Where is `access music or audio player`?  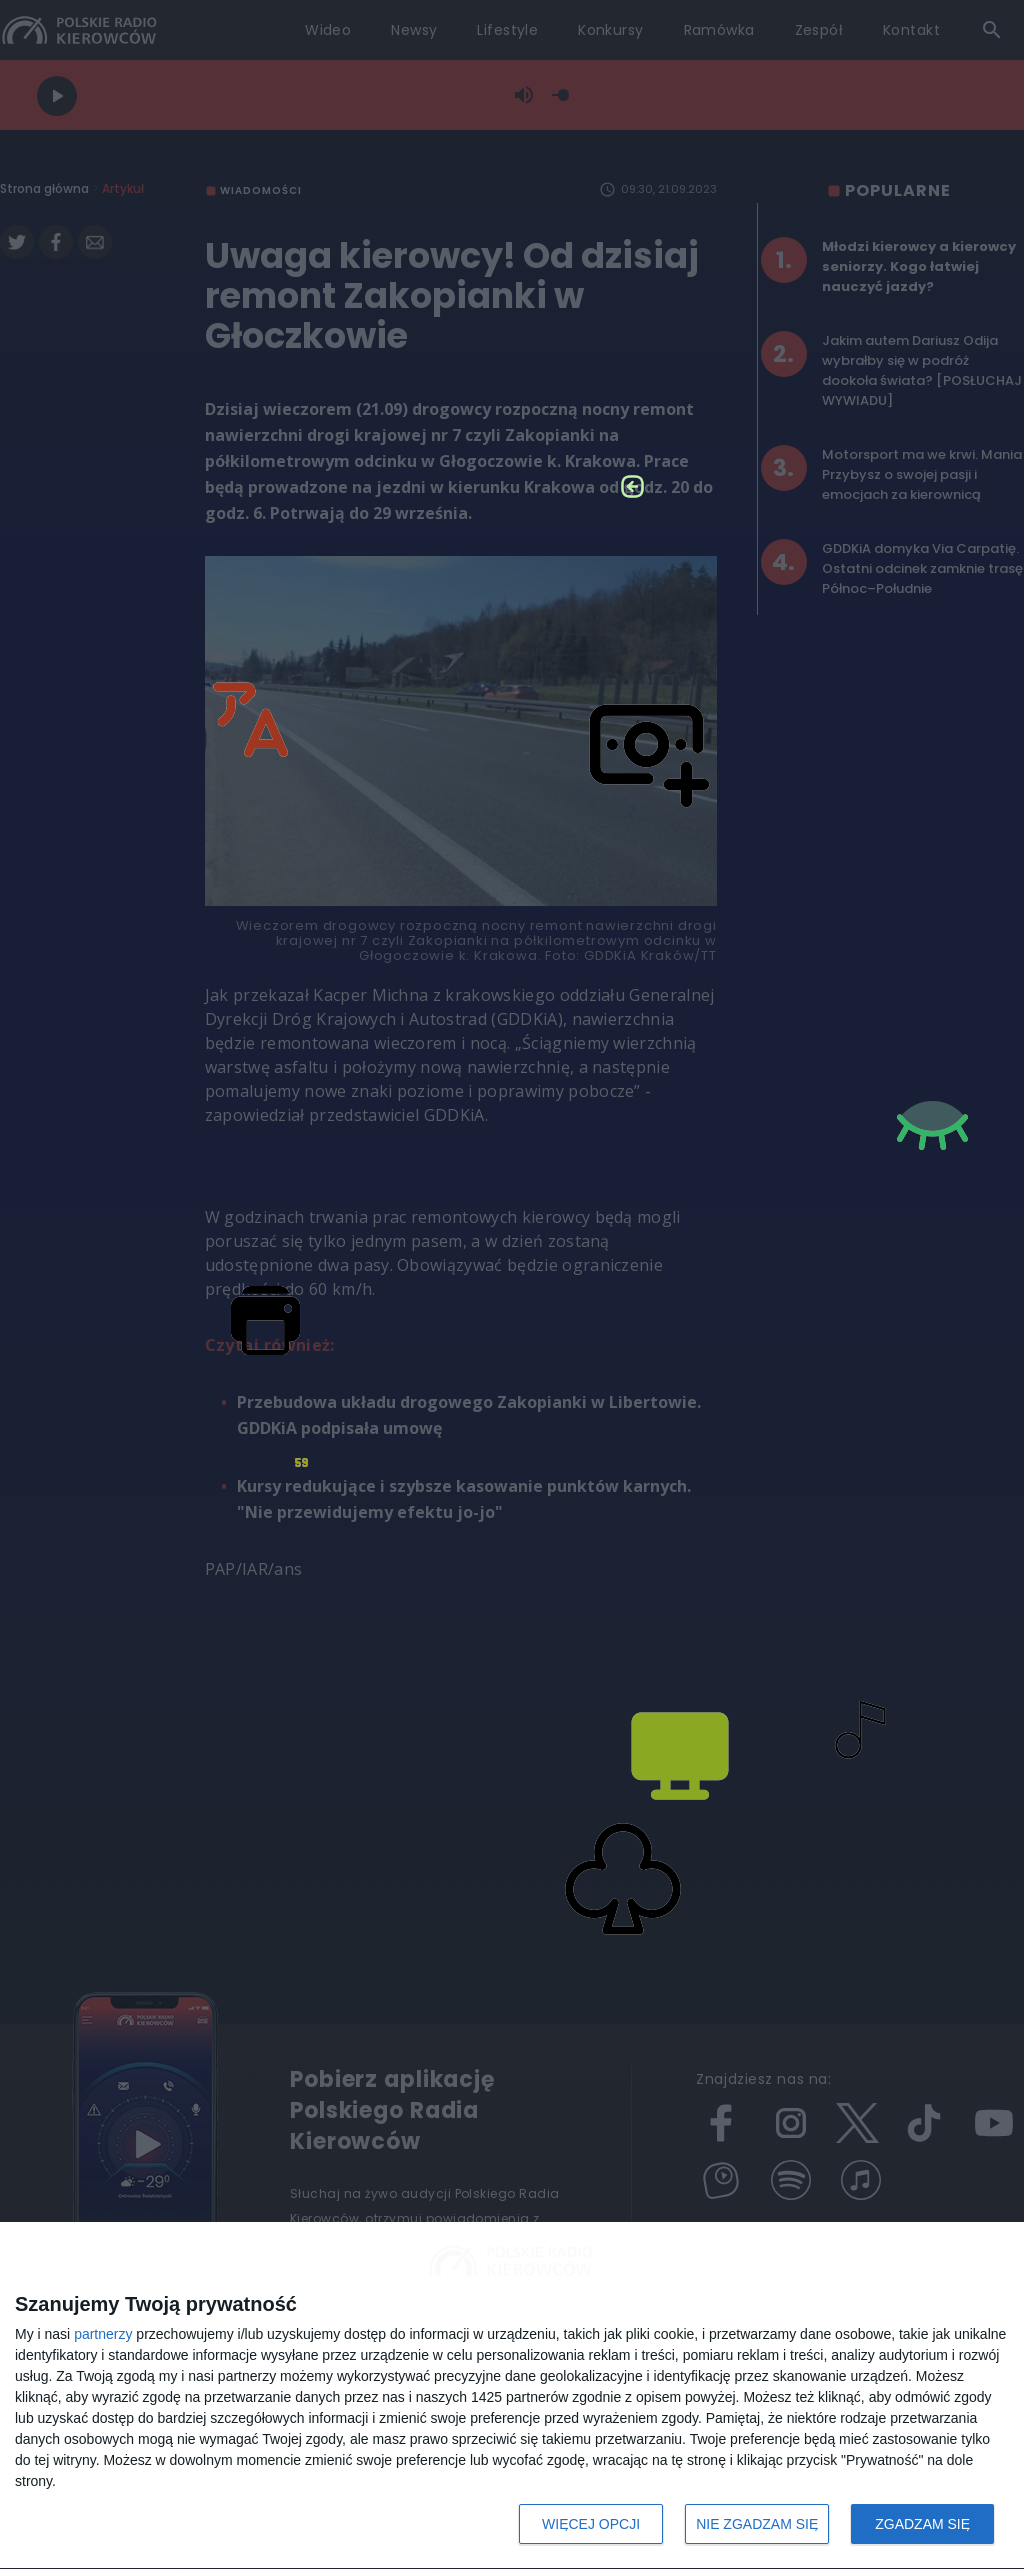 access music or audio player is located at coordinates (860, 1728).